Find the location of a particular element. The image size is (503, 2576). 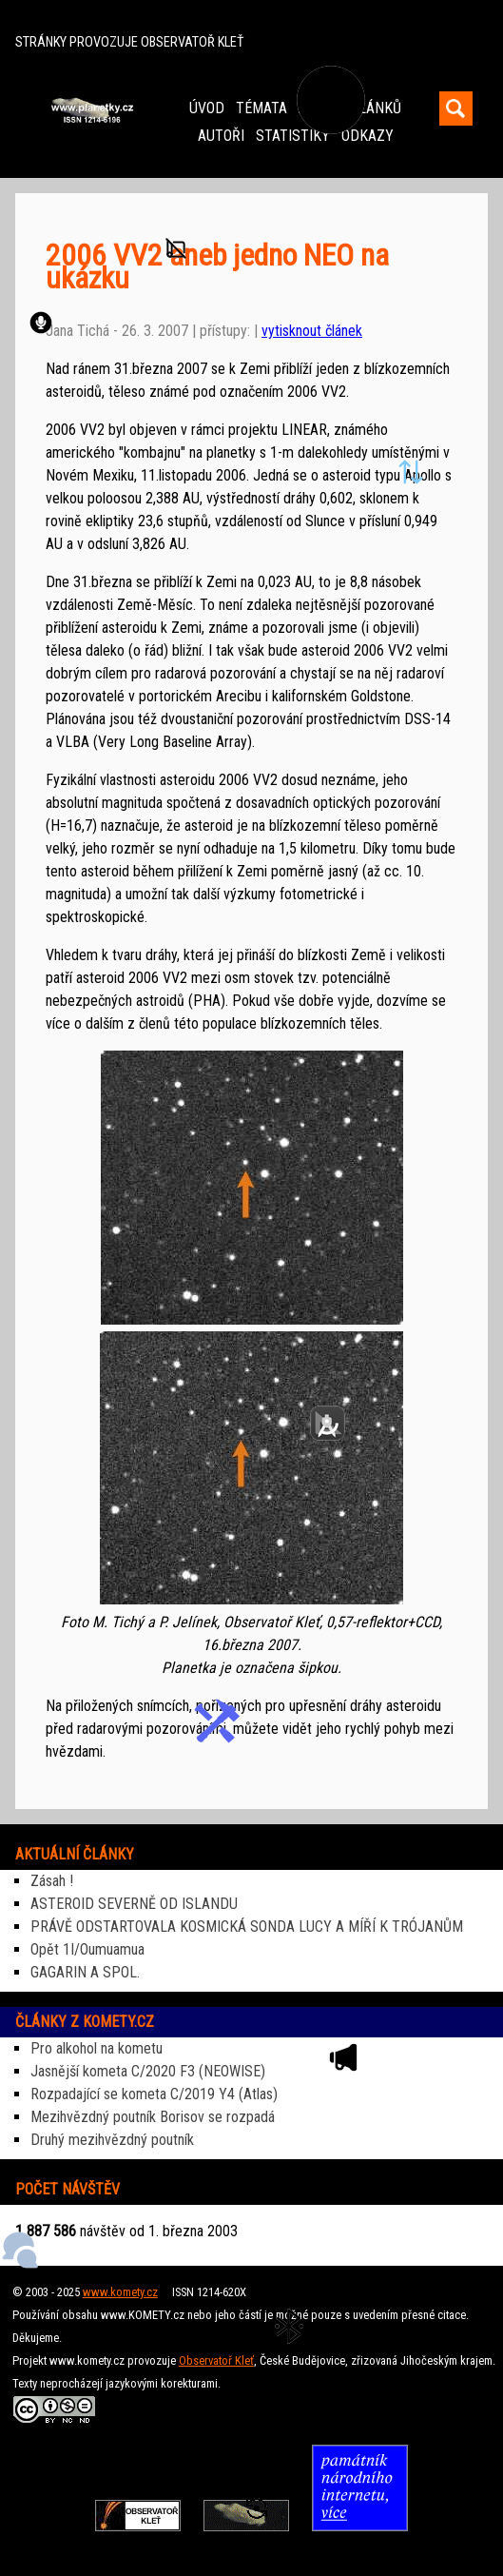

indicates an active bluetooth connection is located at coordinates (288, 2326).